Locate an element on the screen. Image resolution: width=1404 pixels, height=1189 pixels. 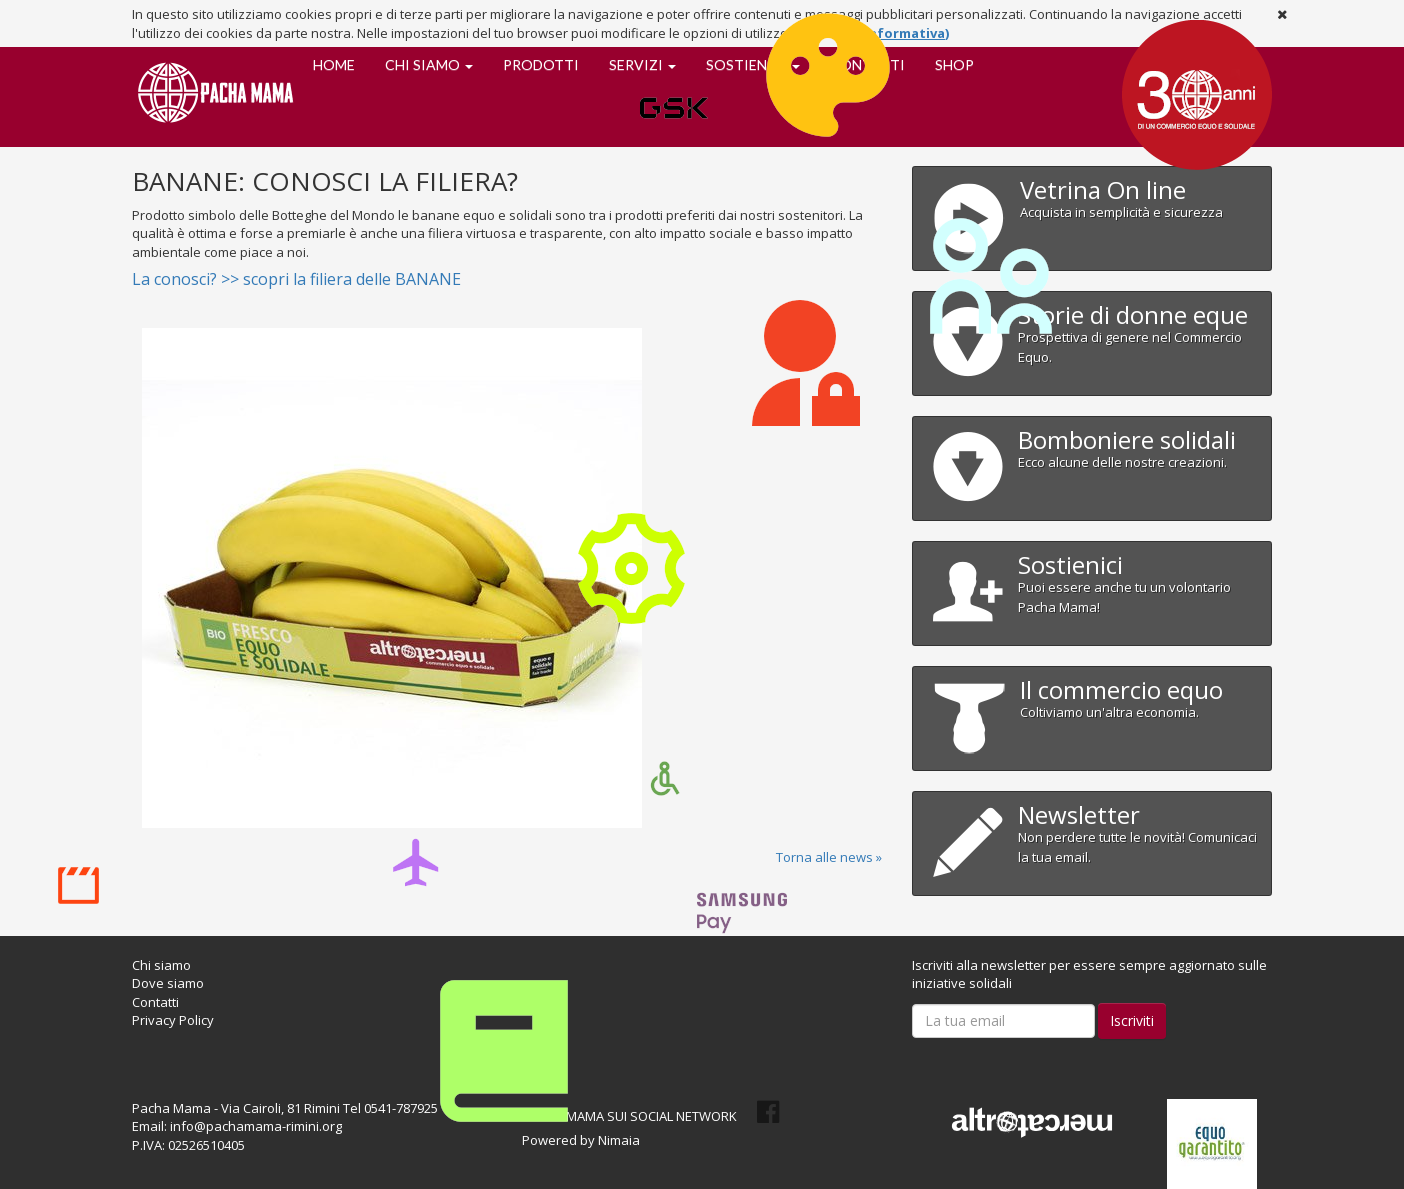
access settings or preferences is located at coordinates (631, 568).